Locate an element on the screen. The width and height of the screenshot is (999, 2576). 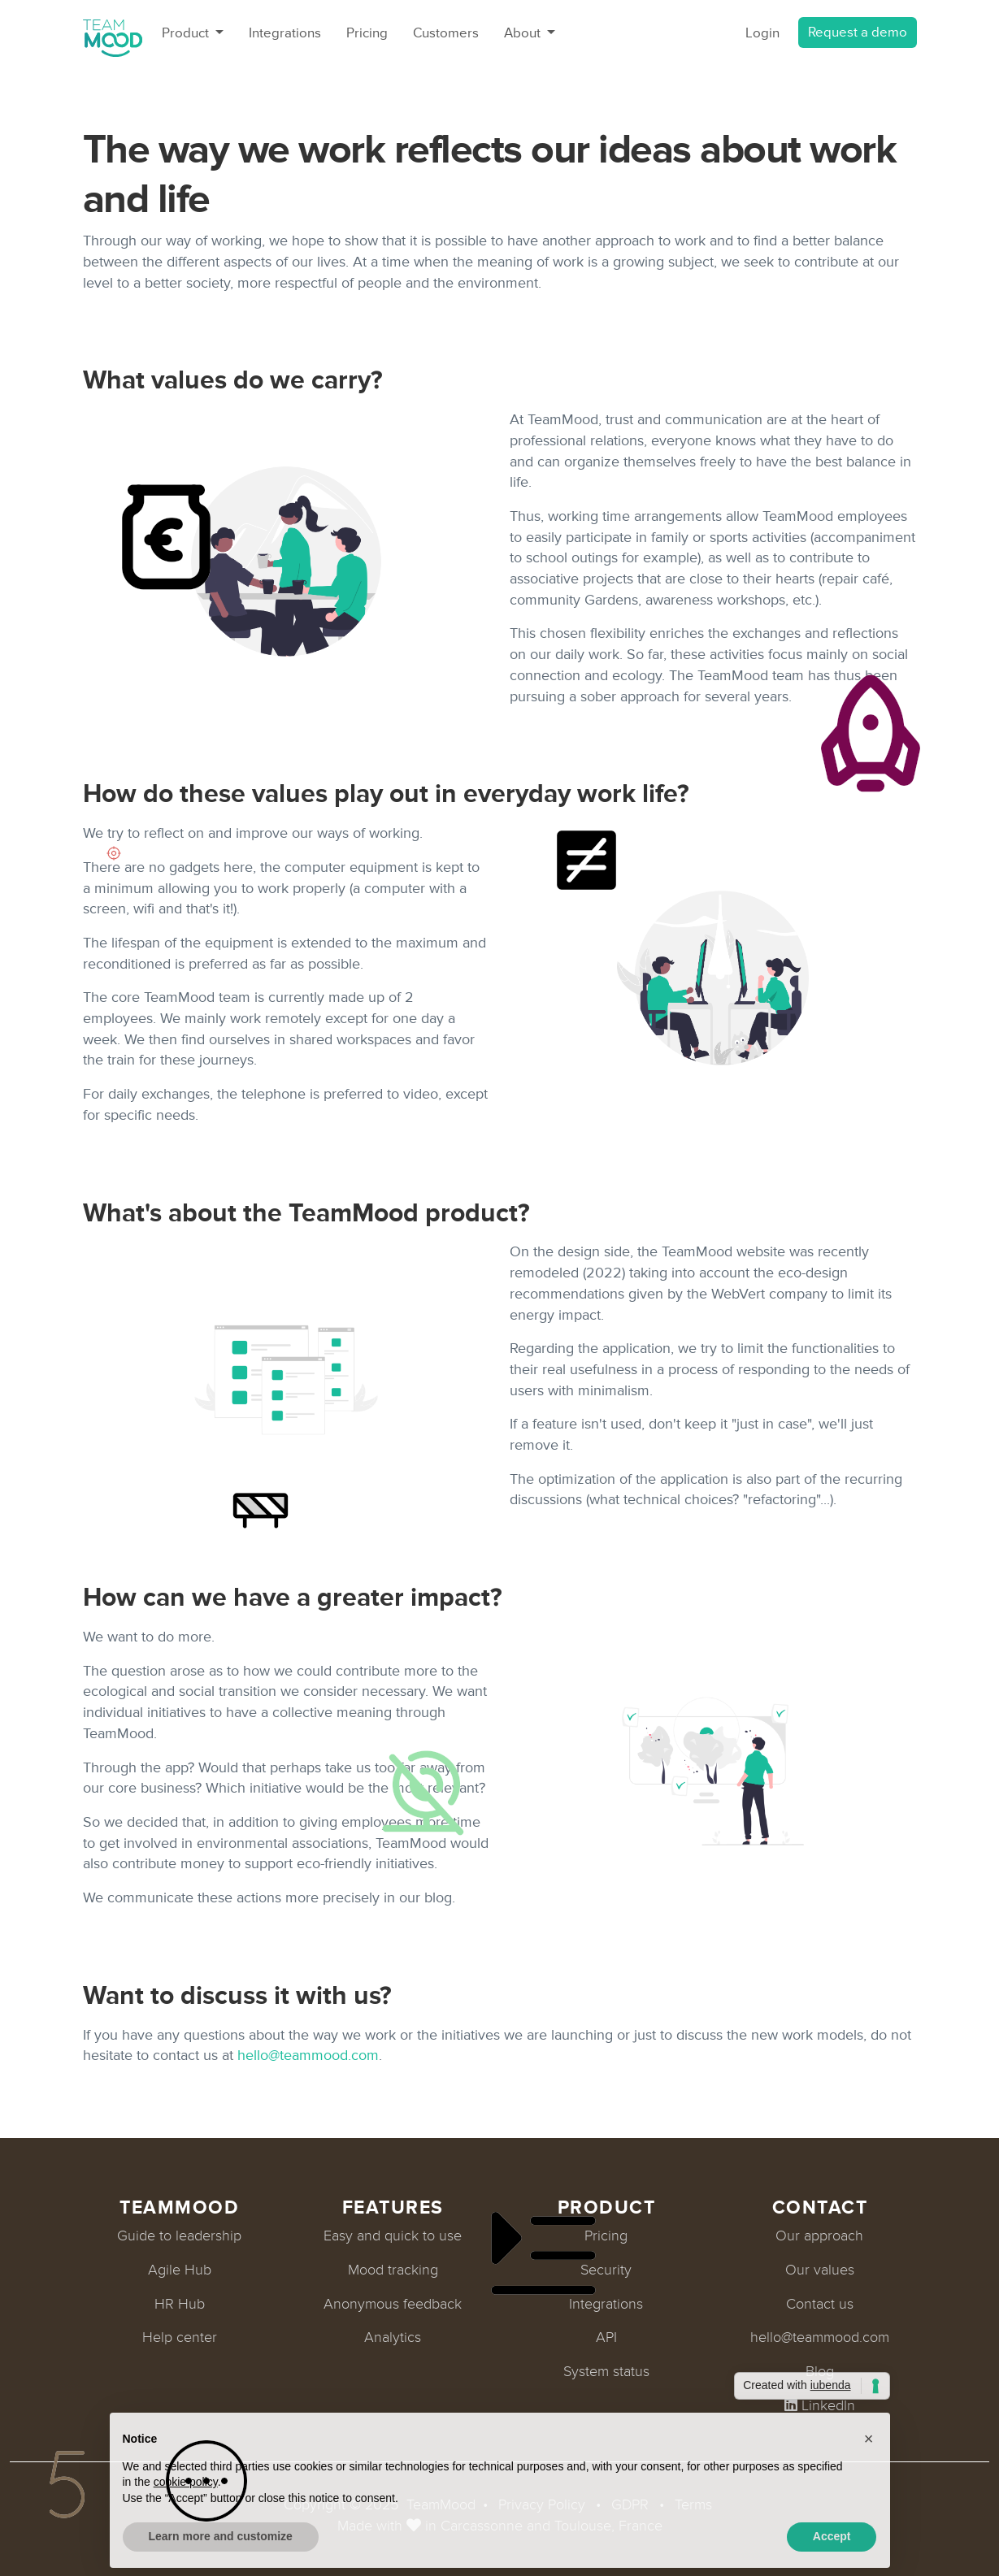
center map on current location is located at coordinates (114, 853).